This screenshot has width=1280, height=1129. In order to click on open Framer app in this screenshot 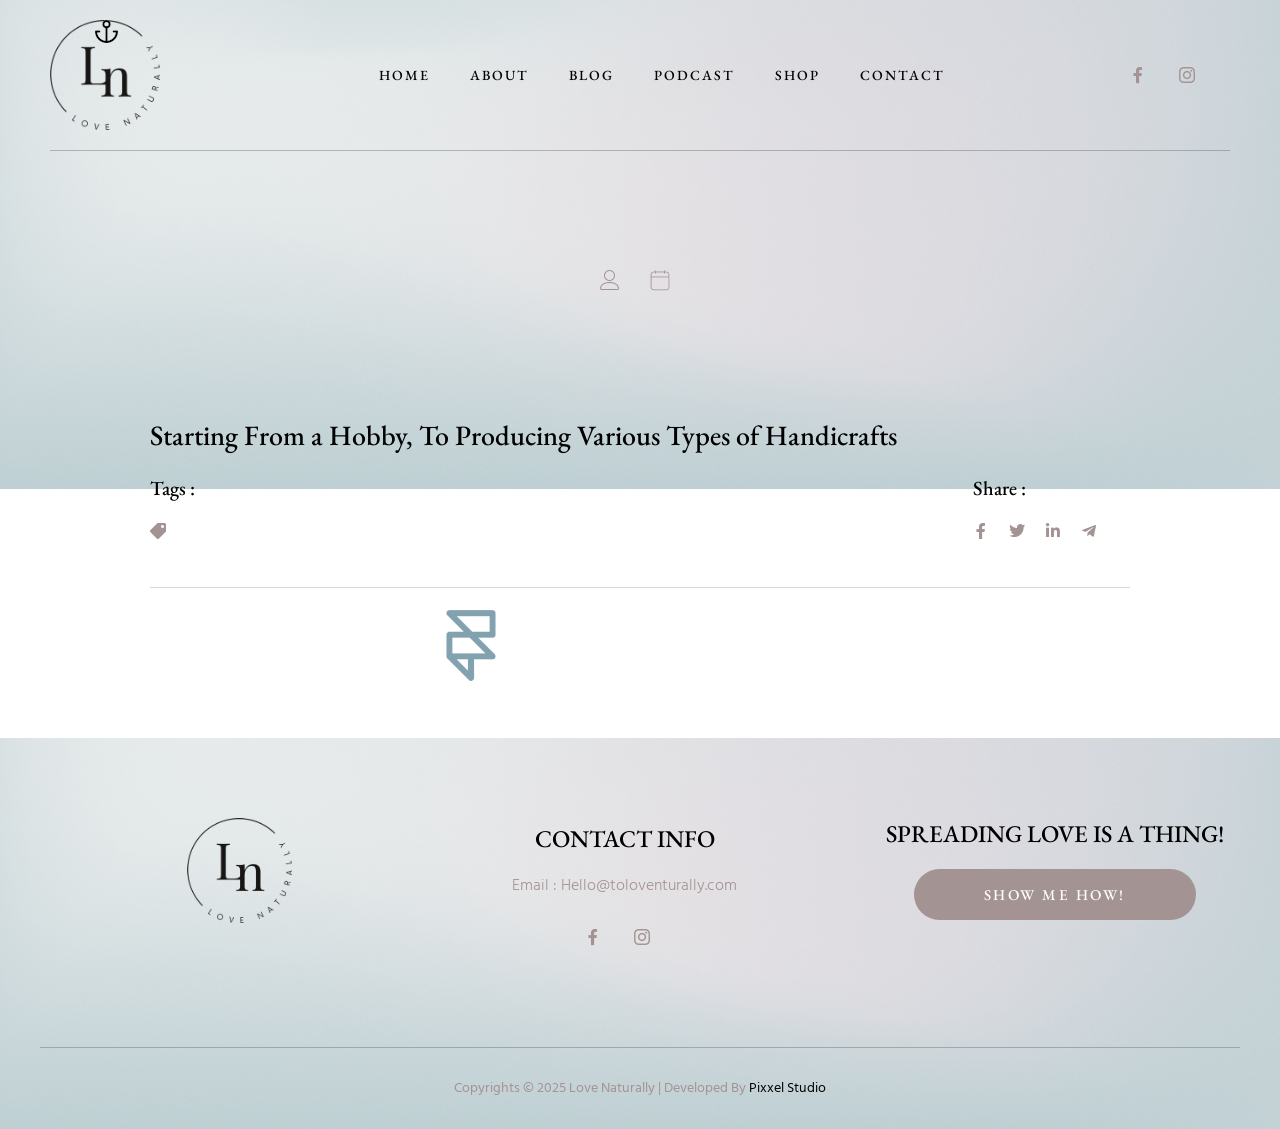, I will do `click(471, 644)`.